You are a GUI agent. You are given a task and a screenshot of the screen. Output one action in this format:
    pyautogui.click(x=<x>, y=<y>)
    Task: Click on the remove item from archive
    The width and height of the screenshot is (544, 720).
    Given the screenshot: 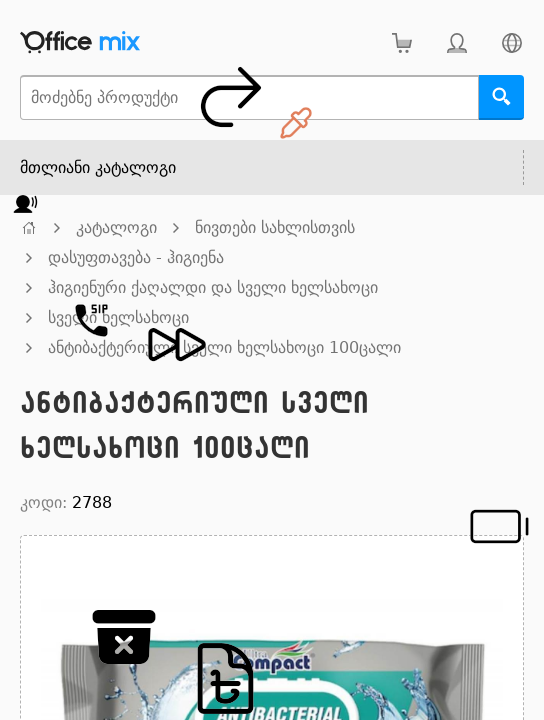 What is the action you would take?
    pyautogui.click(x=124, y=637)
    